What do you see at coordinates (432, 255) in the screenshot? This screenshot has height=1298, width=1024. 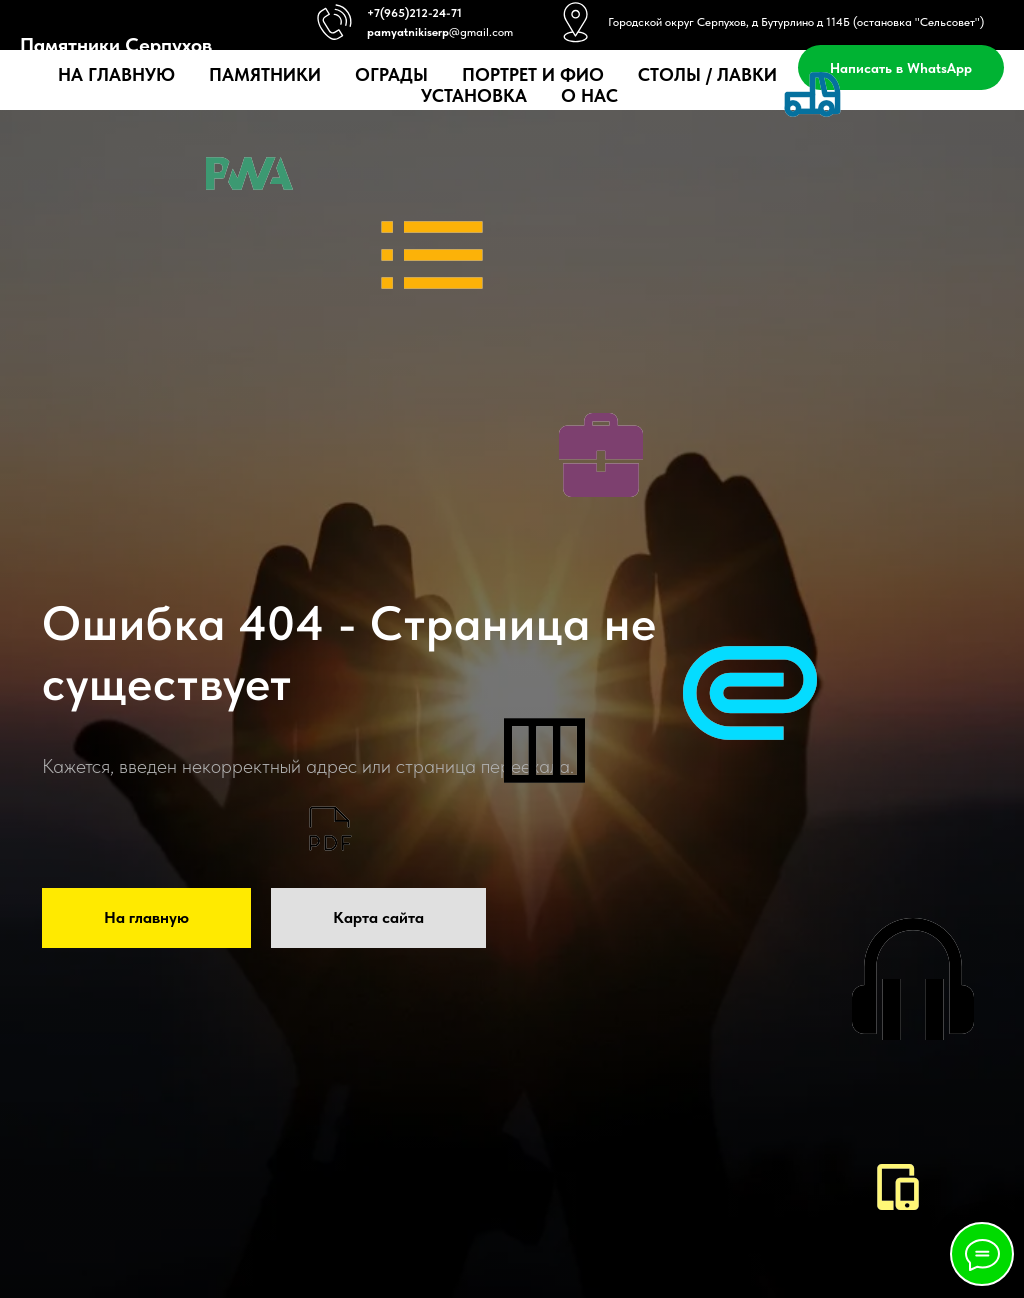 I see `view items in list format` at bounding box center [432, 255].